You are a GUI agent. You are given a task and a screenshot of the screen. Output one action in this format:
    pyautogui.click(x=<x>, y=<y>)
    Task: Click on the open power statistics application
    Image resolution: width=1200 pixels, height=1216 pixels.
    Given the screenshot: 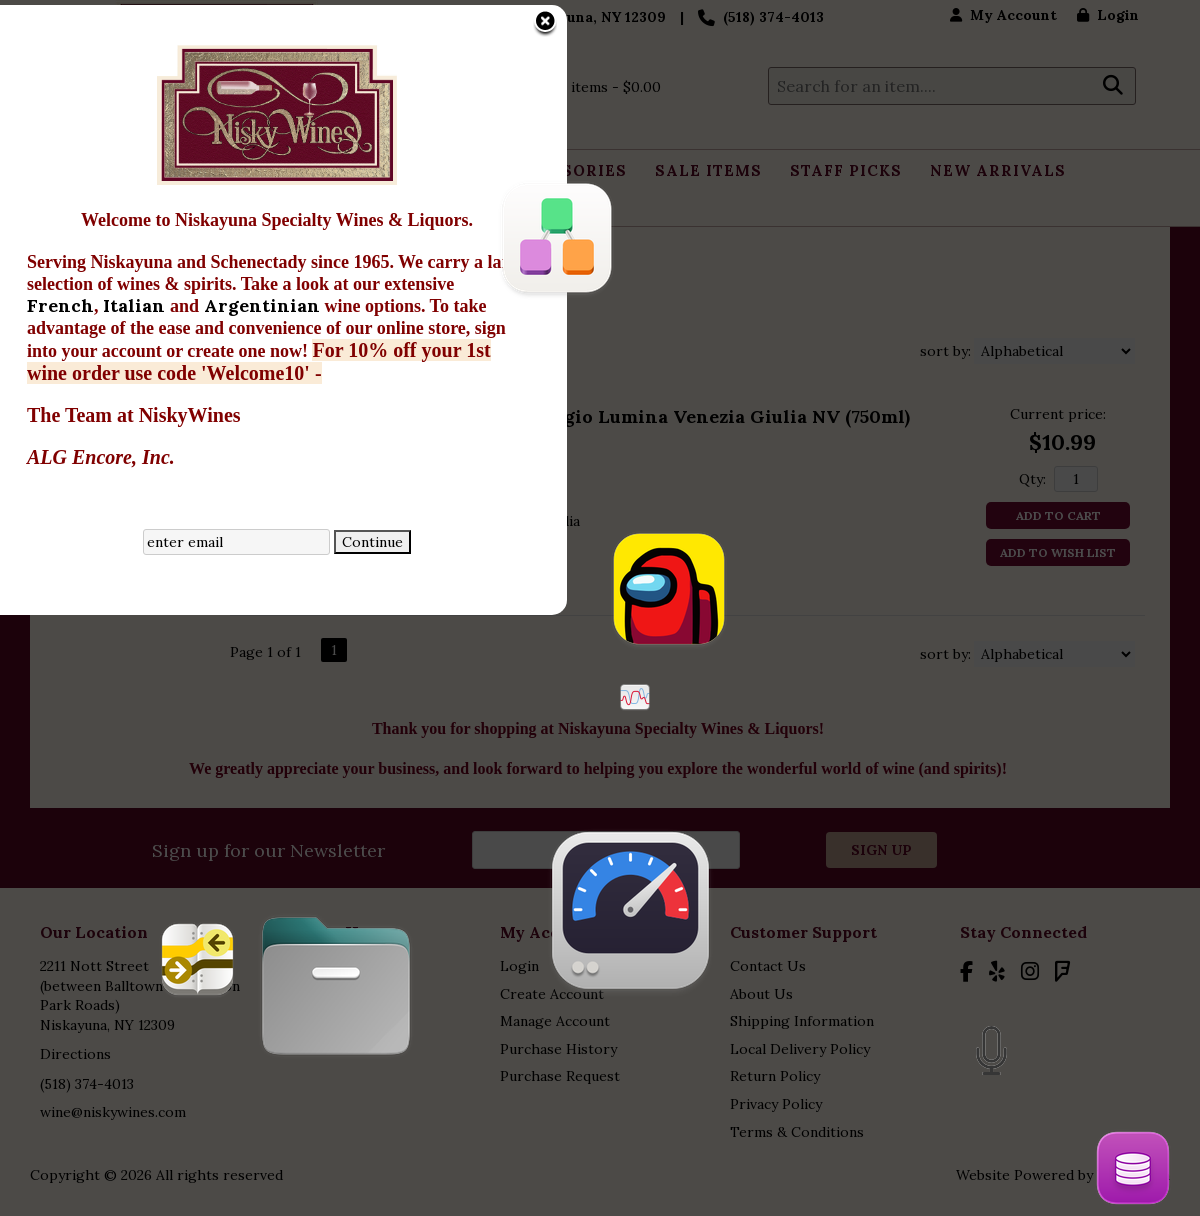 What is the action you would take?
    pyautogui.click(x=635, y=697)
    